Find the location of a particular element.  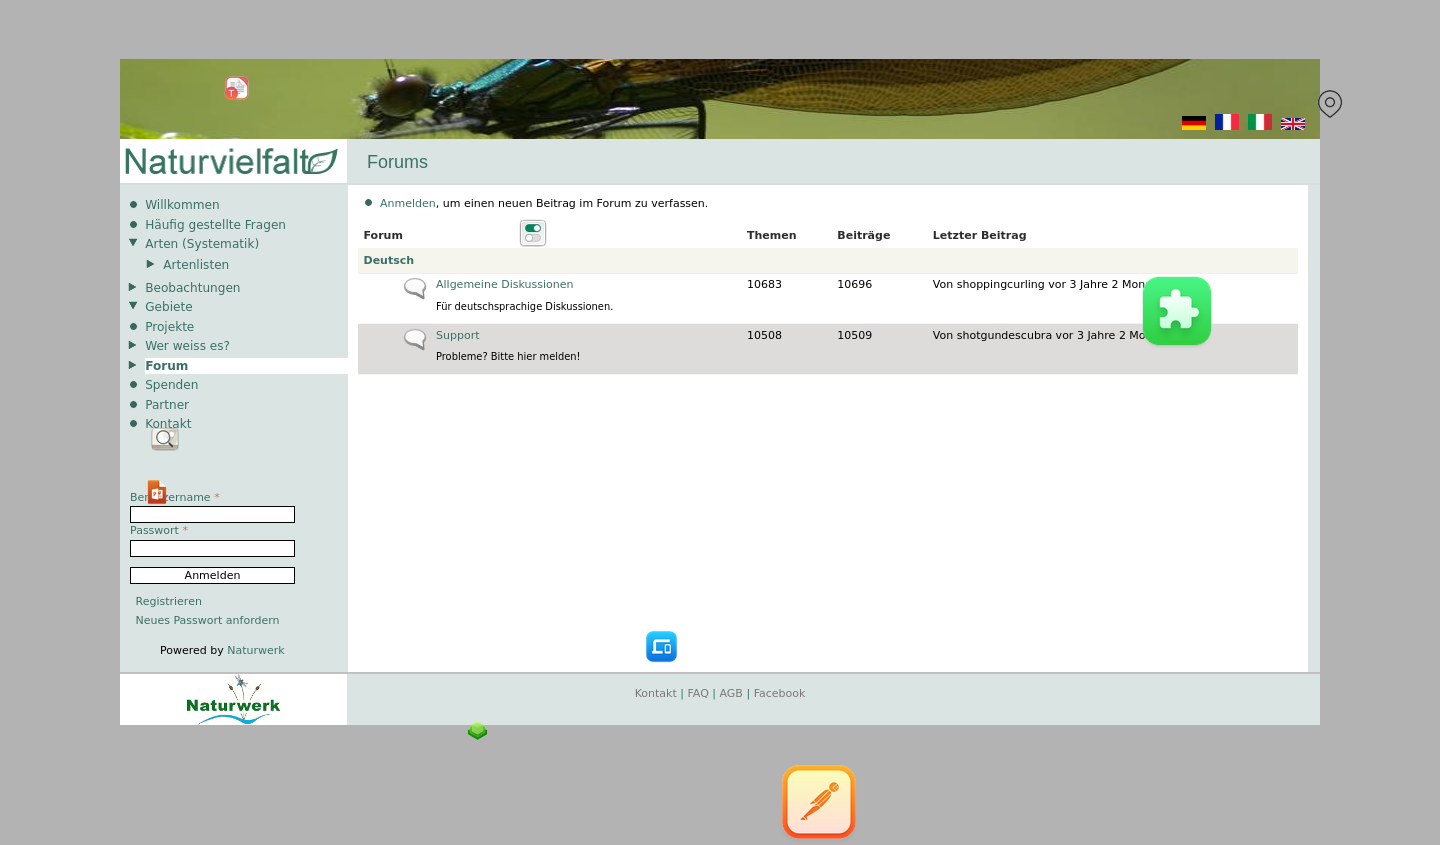

open the image viewer application is located at coordinates (165, 439).